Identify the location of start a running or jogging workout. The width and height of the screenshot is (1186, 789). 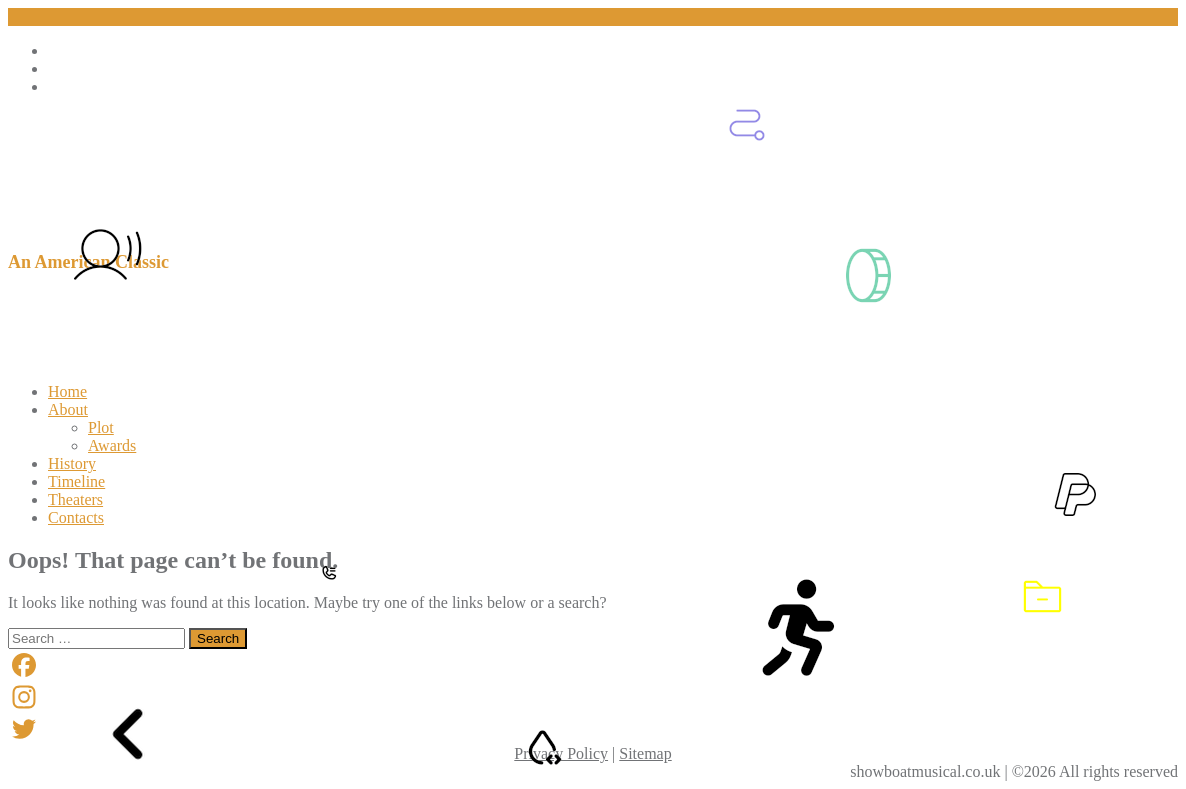
(801, 629).